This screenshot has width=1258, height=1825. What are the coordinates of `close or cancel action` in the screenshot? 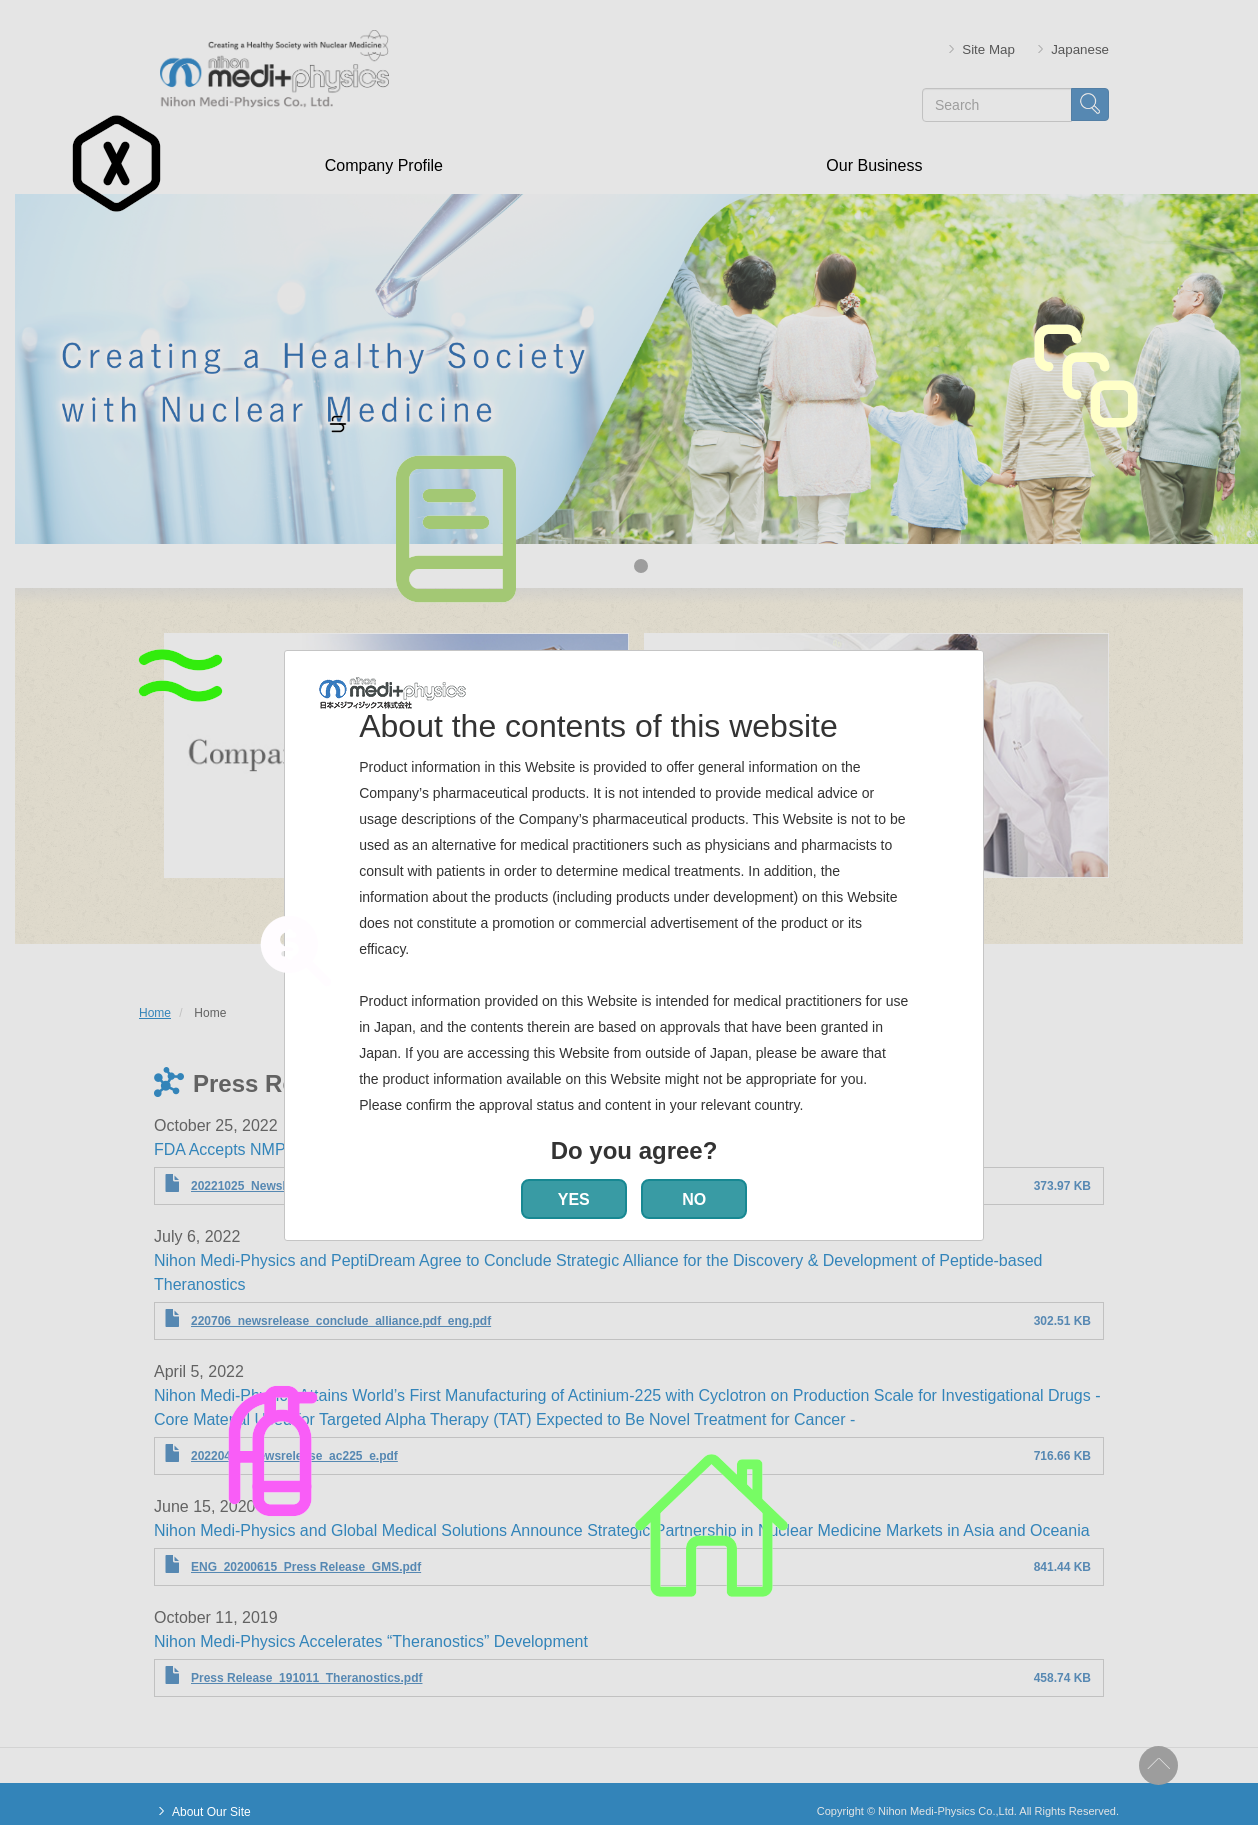 It's located at (116, 163).